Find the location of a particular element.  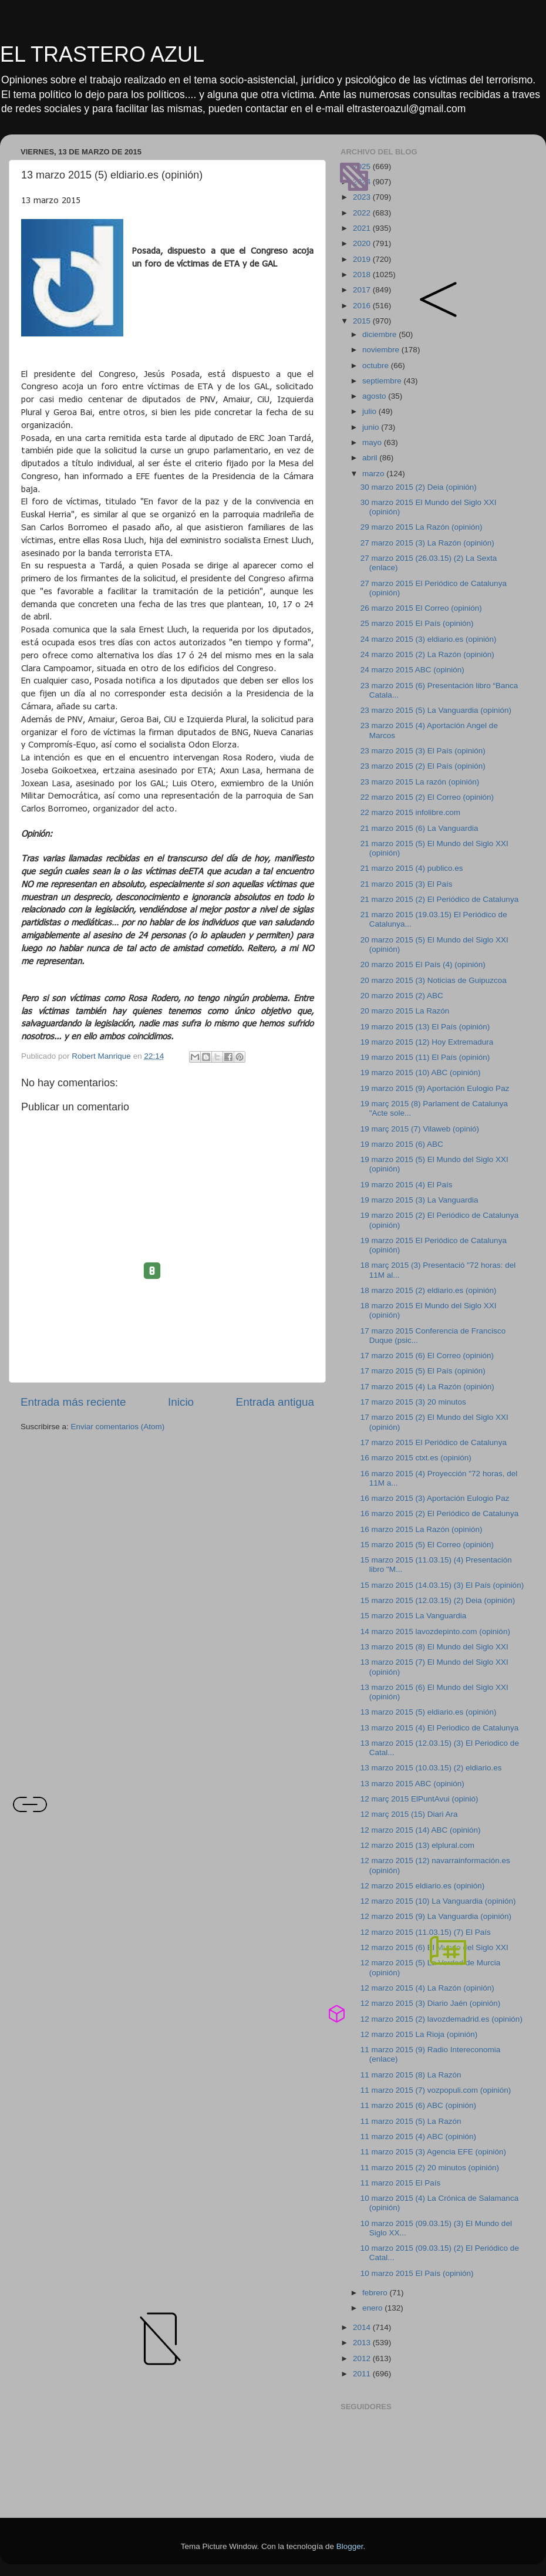

view project blueprints or technical plans is located at coordinates (448, 1952).